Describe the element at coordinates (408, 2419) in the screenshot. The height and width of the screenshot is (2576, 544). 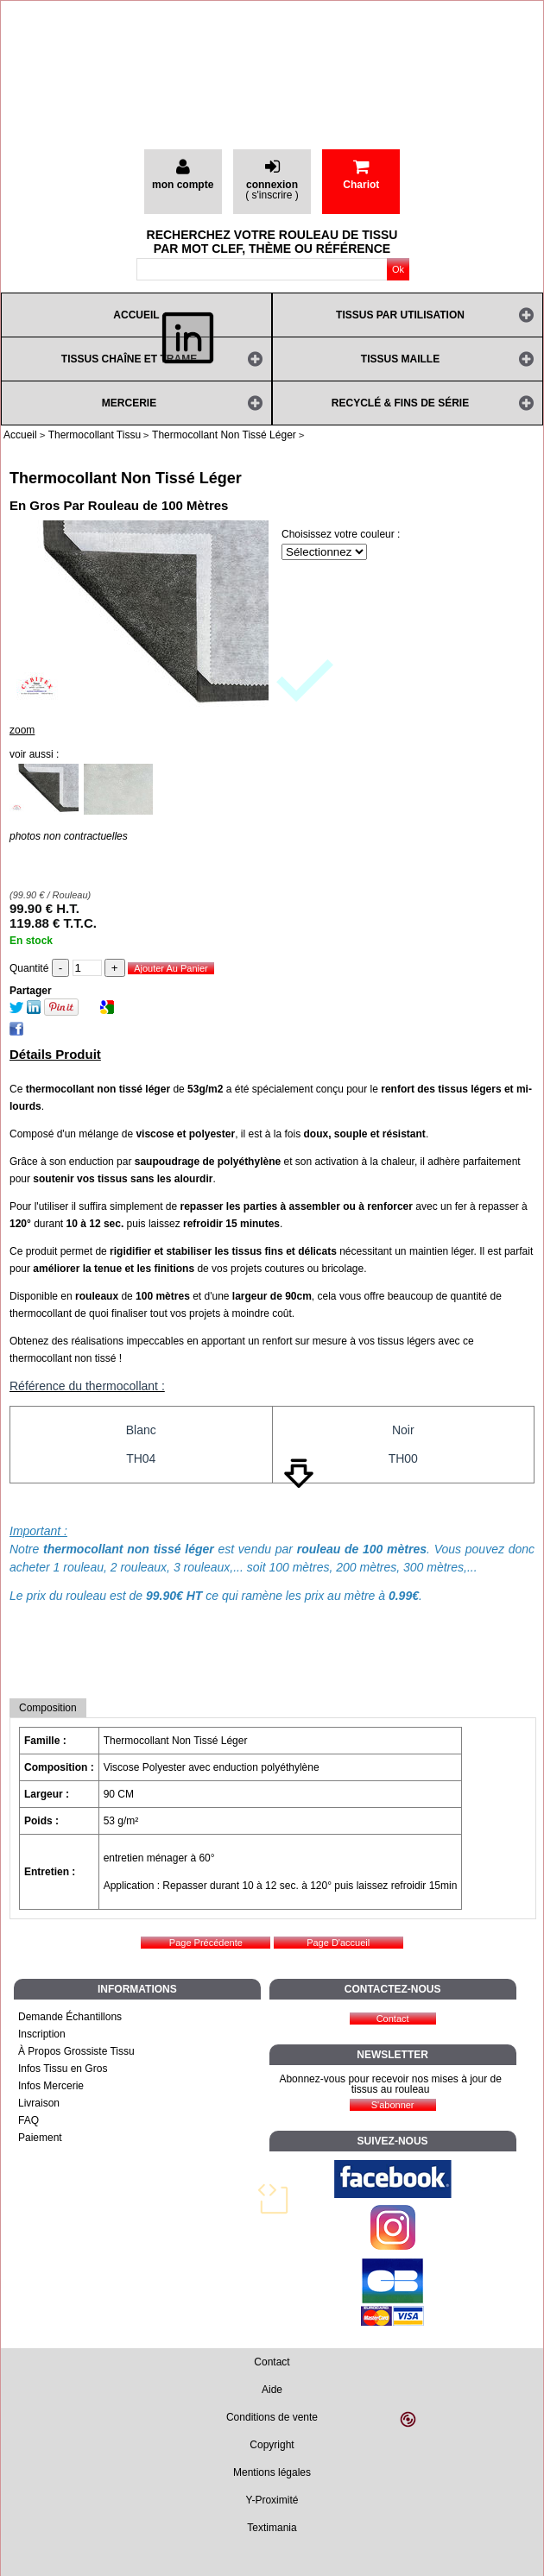
I see `play or browse music library` at that location.